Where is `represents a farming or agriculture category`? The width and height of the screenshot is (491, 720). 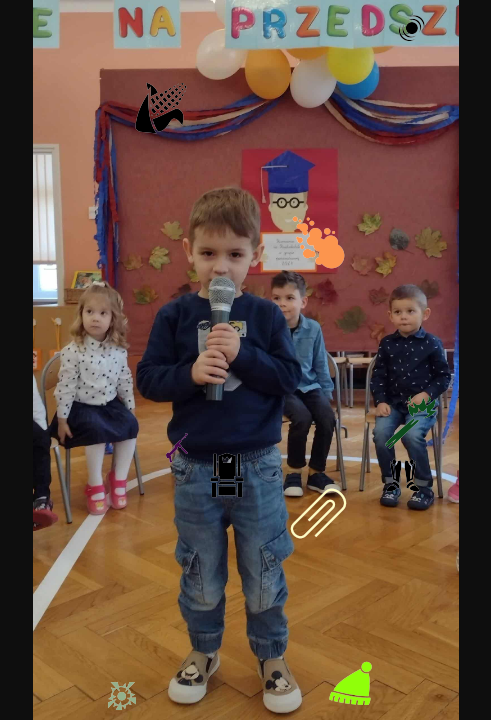 represents a farming or agriculture category is located at coordinates (161, 108).